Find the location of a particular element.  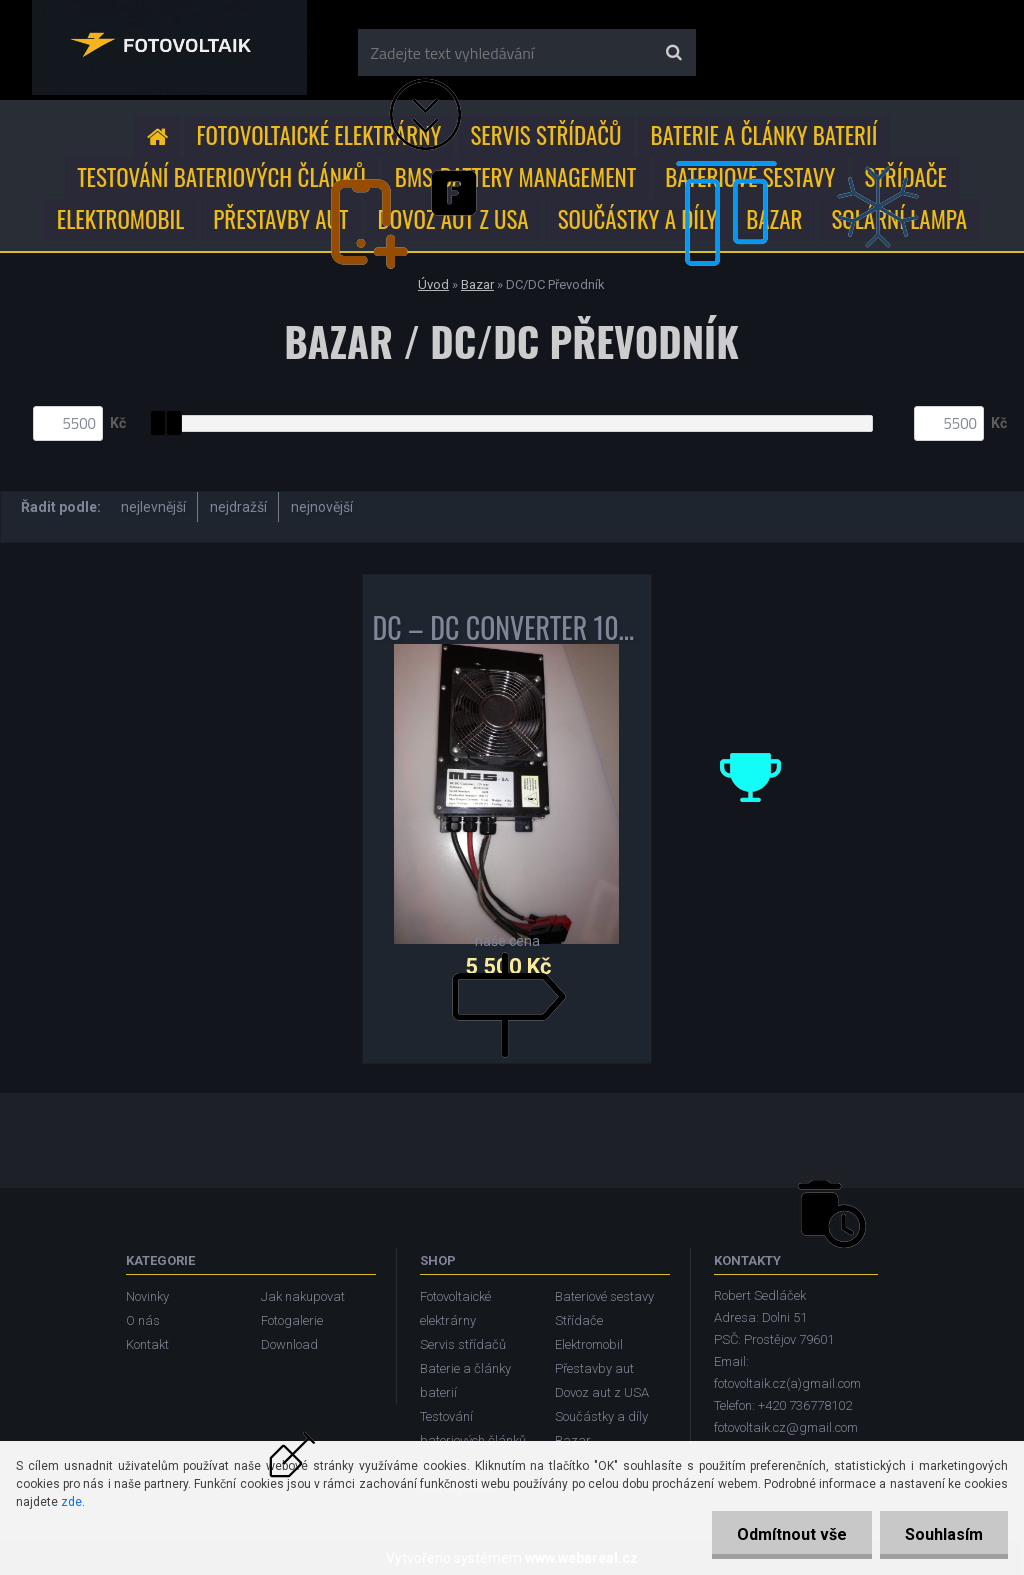

align selected objects to the top edge is located at coordinates (726, 211).